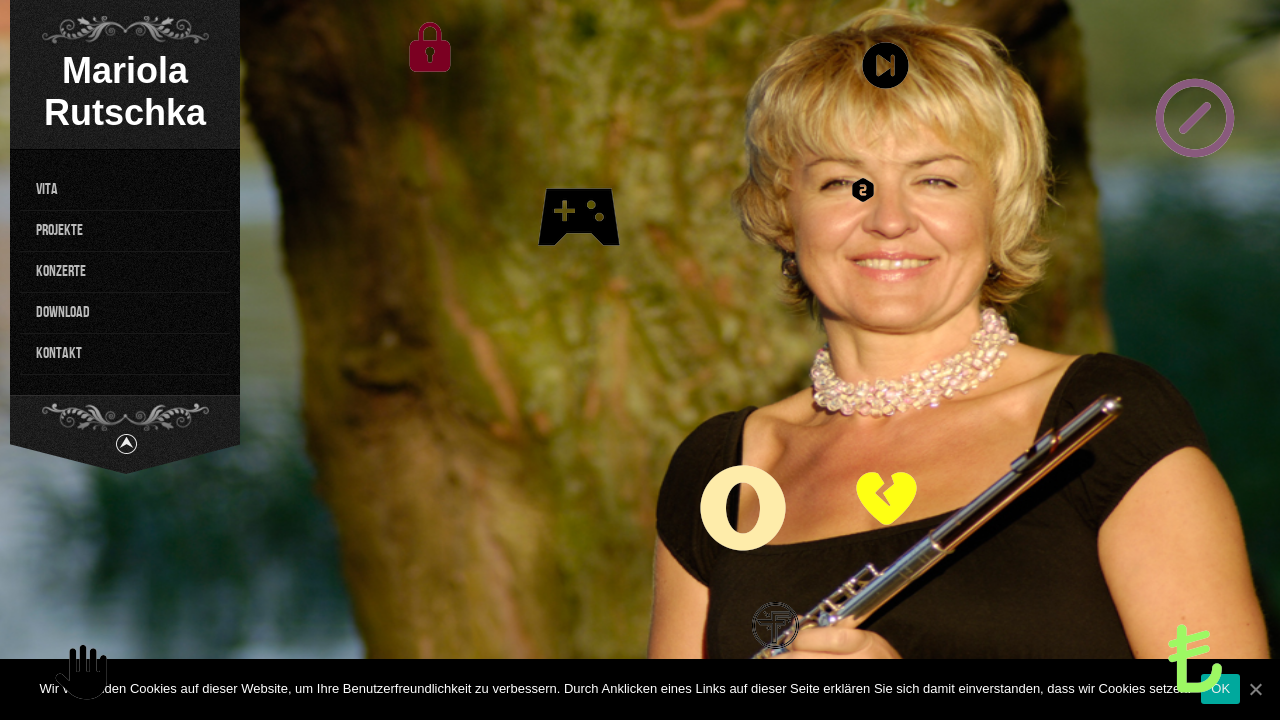 The height and width of the screenshot is (720, 1280). Describe the element at coordinates (83, 672) in the screenshot. I see `stop or halt an action` at that location.